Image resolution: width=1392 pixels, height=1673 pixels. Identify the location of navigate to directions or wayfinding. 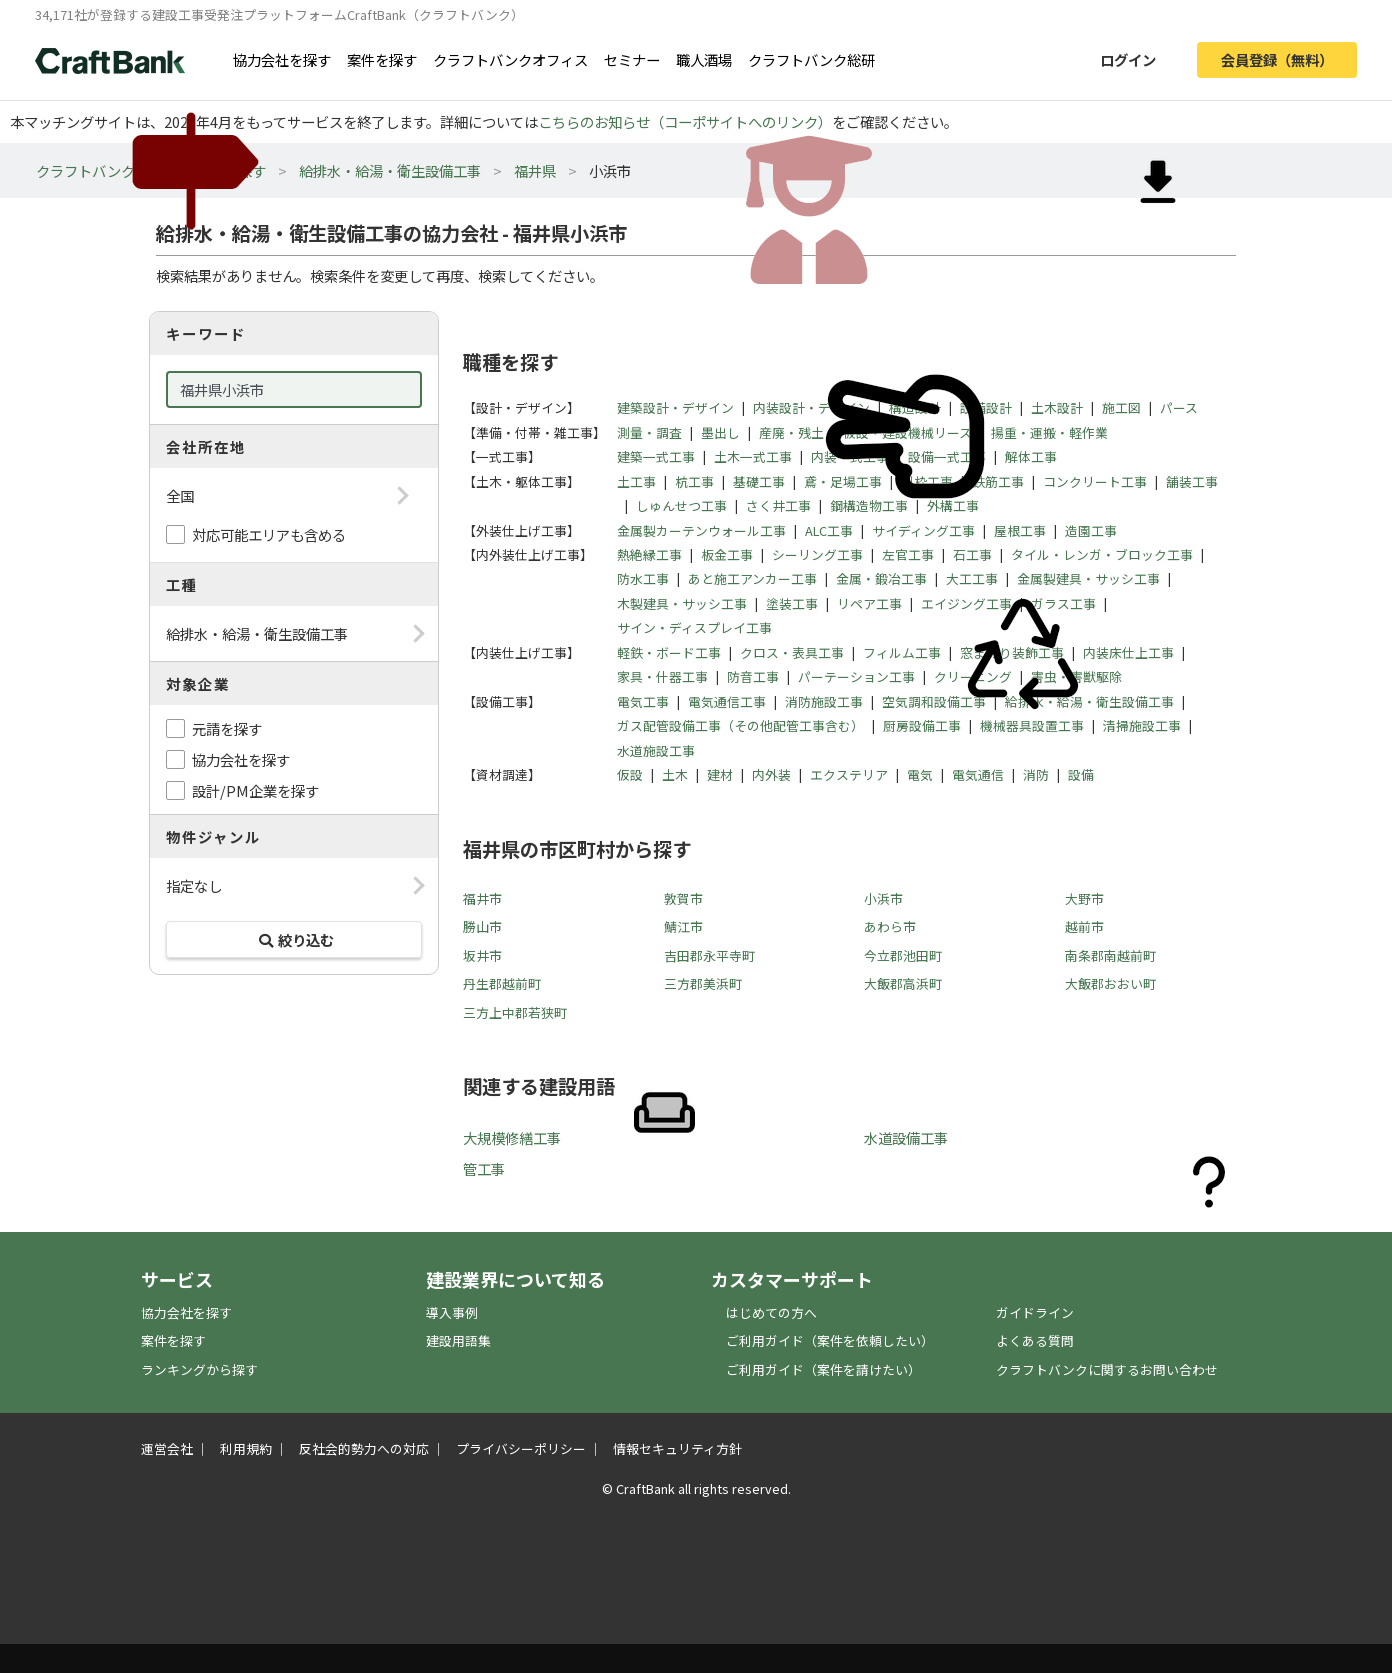
(191, 171).